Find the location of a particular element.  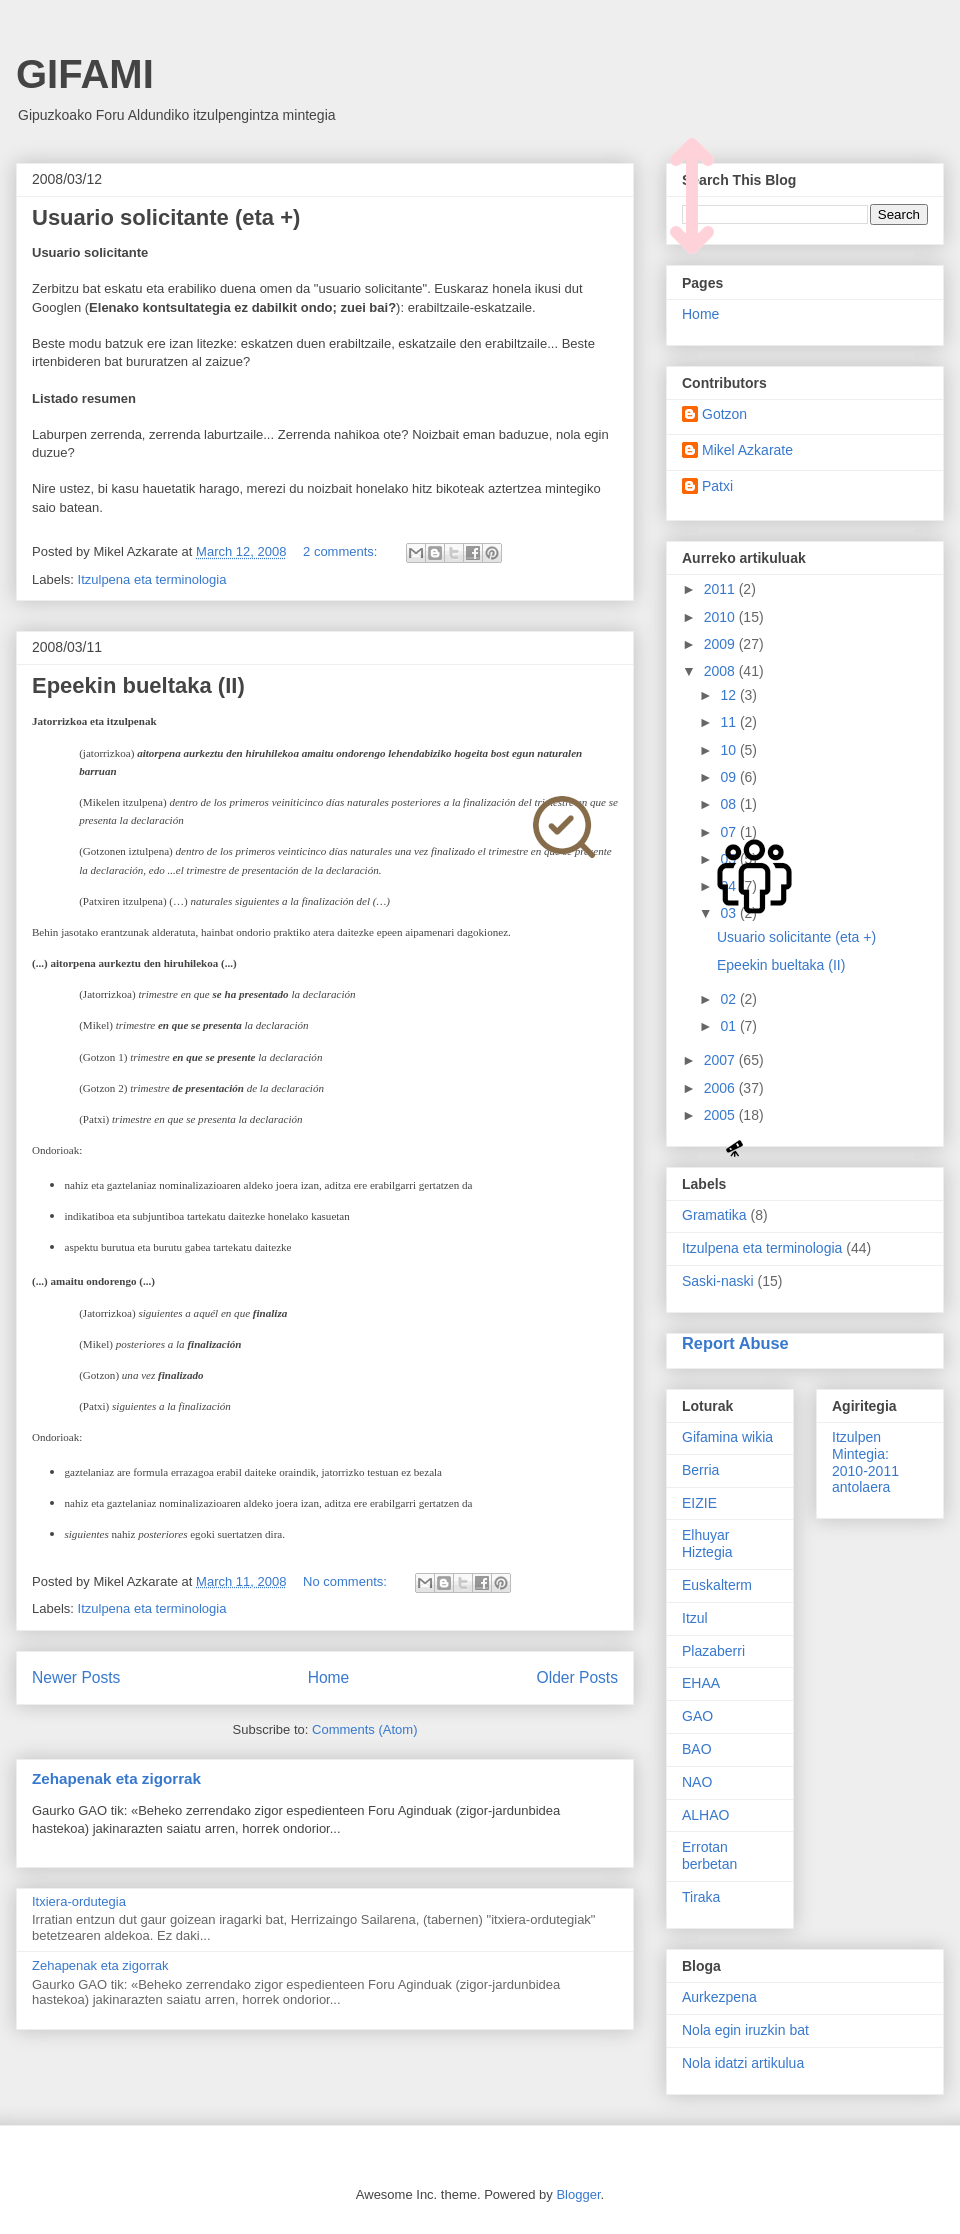

code scan completed successfully is located at coordinates (564, 827).